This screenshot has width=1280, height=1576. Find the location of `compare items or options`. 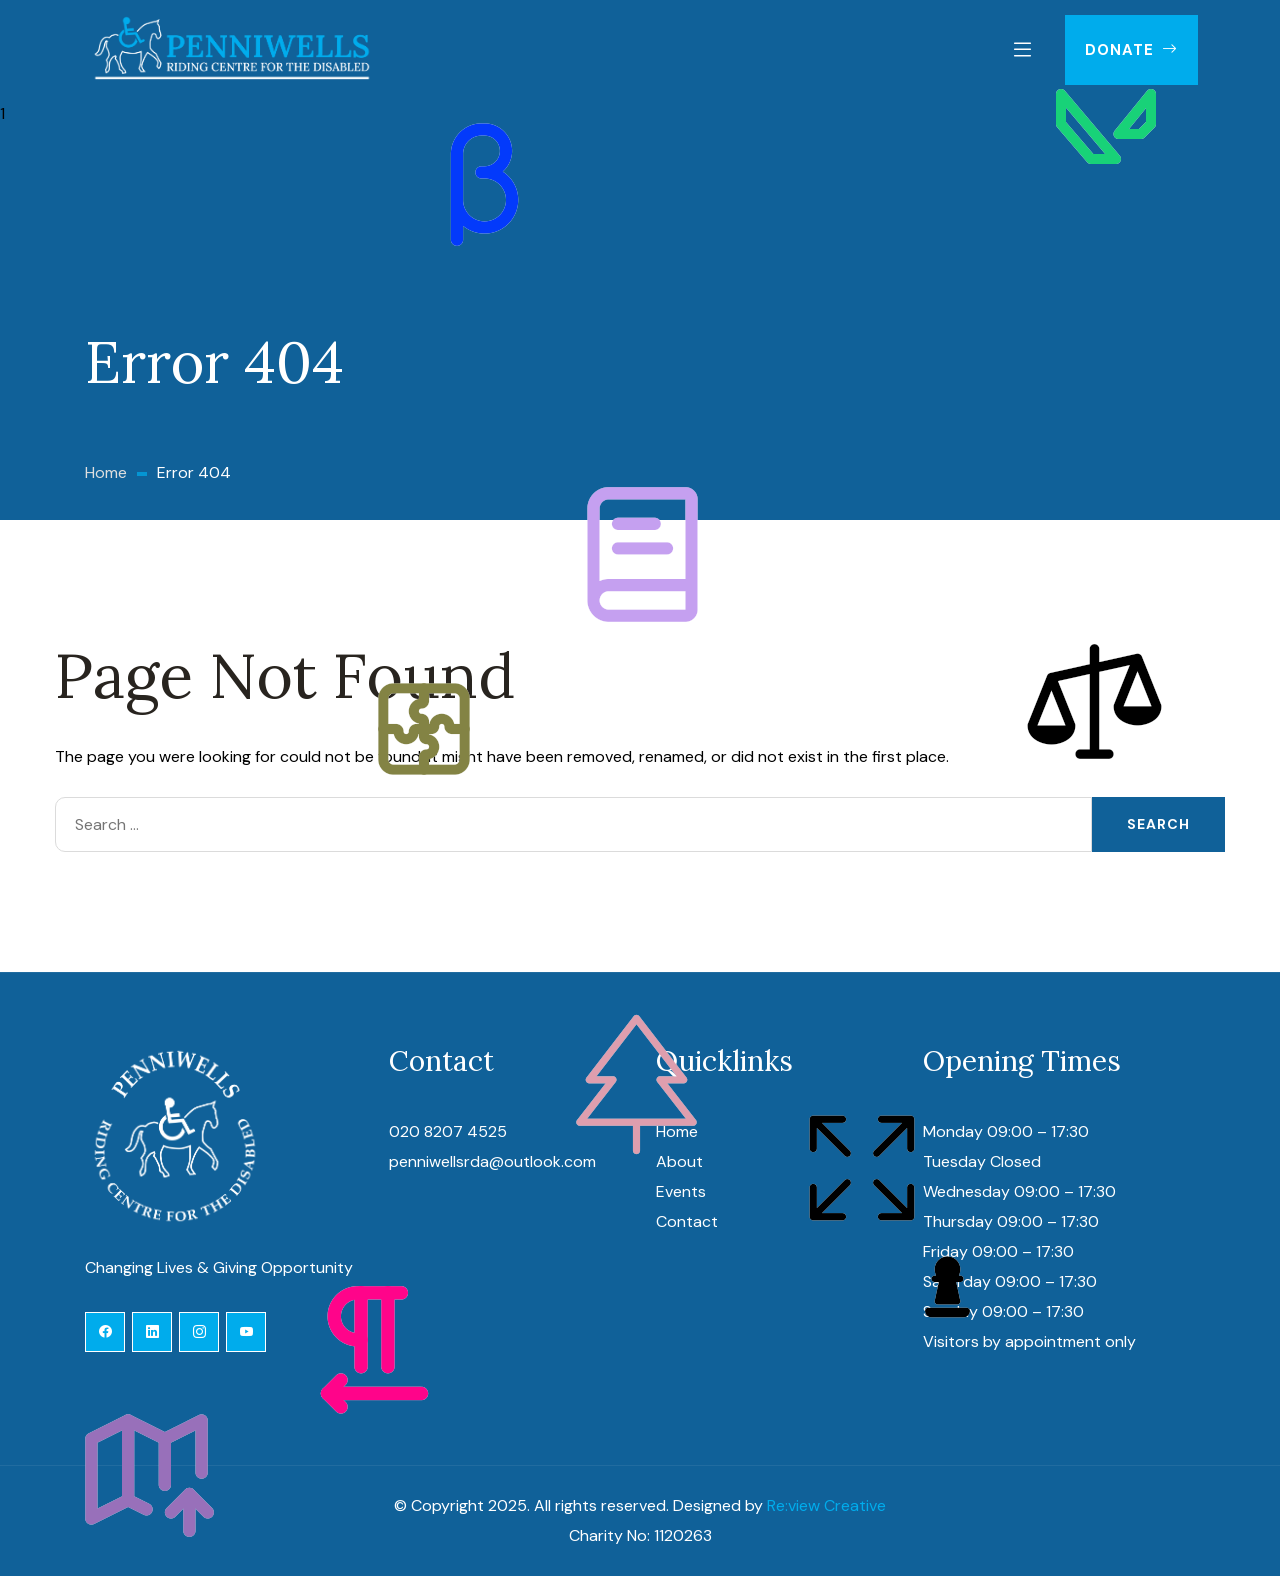

compare items or options is located at coordinates (1094, 701).